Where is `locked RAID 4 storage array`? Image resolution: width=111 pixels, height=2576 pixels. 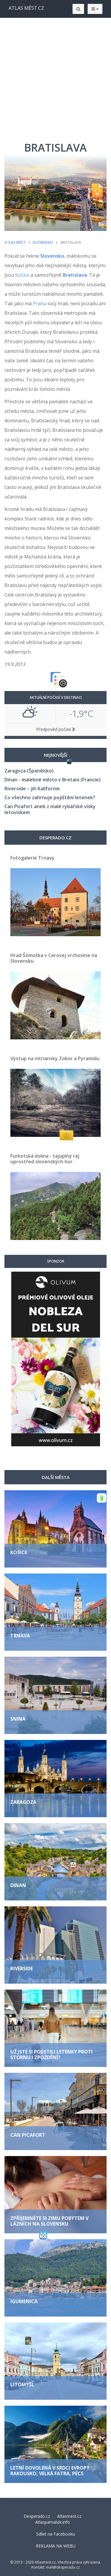 locked RAID 4 storage array is located at coordinates (28, 2341).